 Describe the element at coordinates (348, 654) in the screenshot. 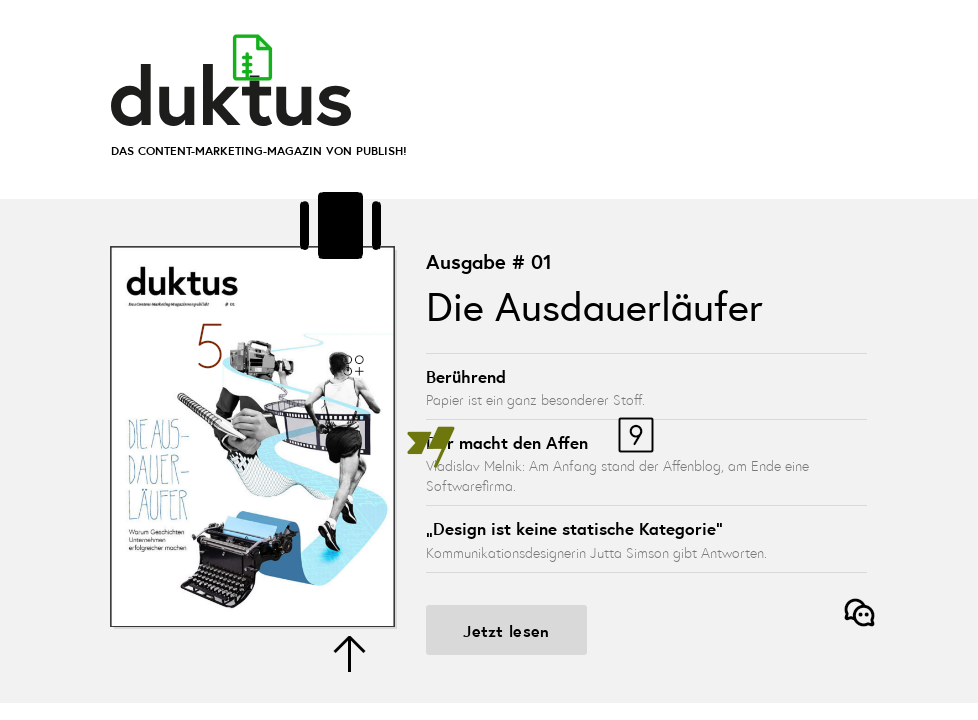

I see `move item up in a list` at that location.